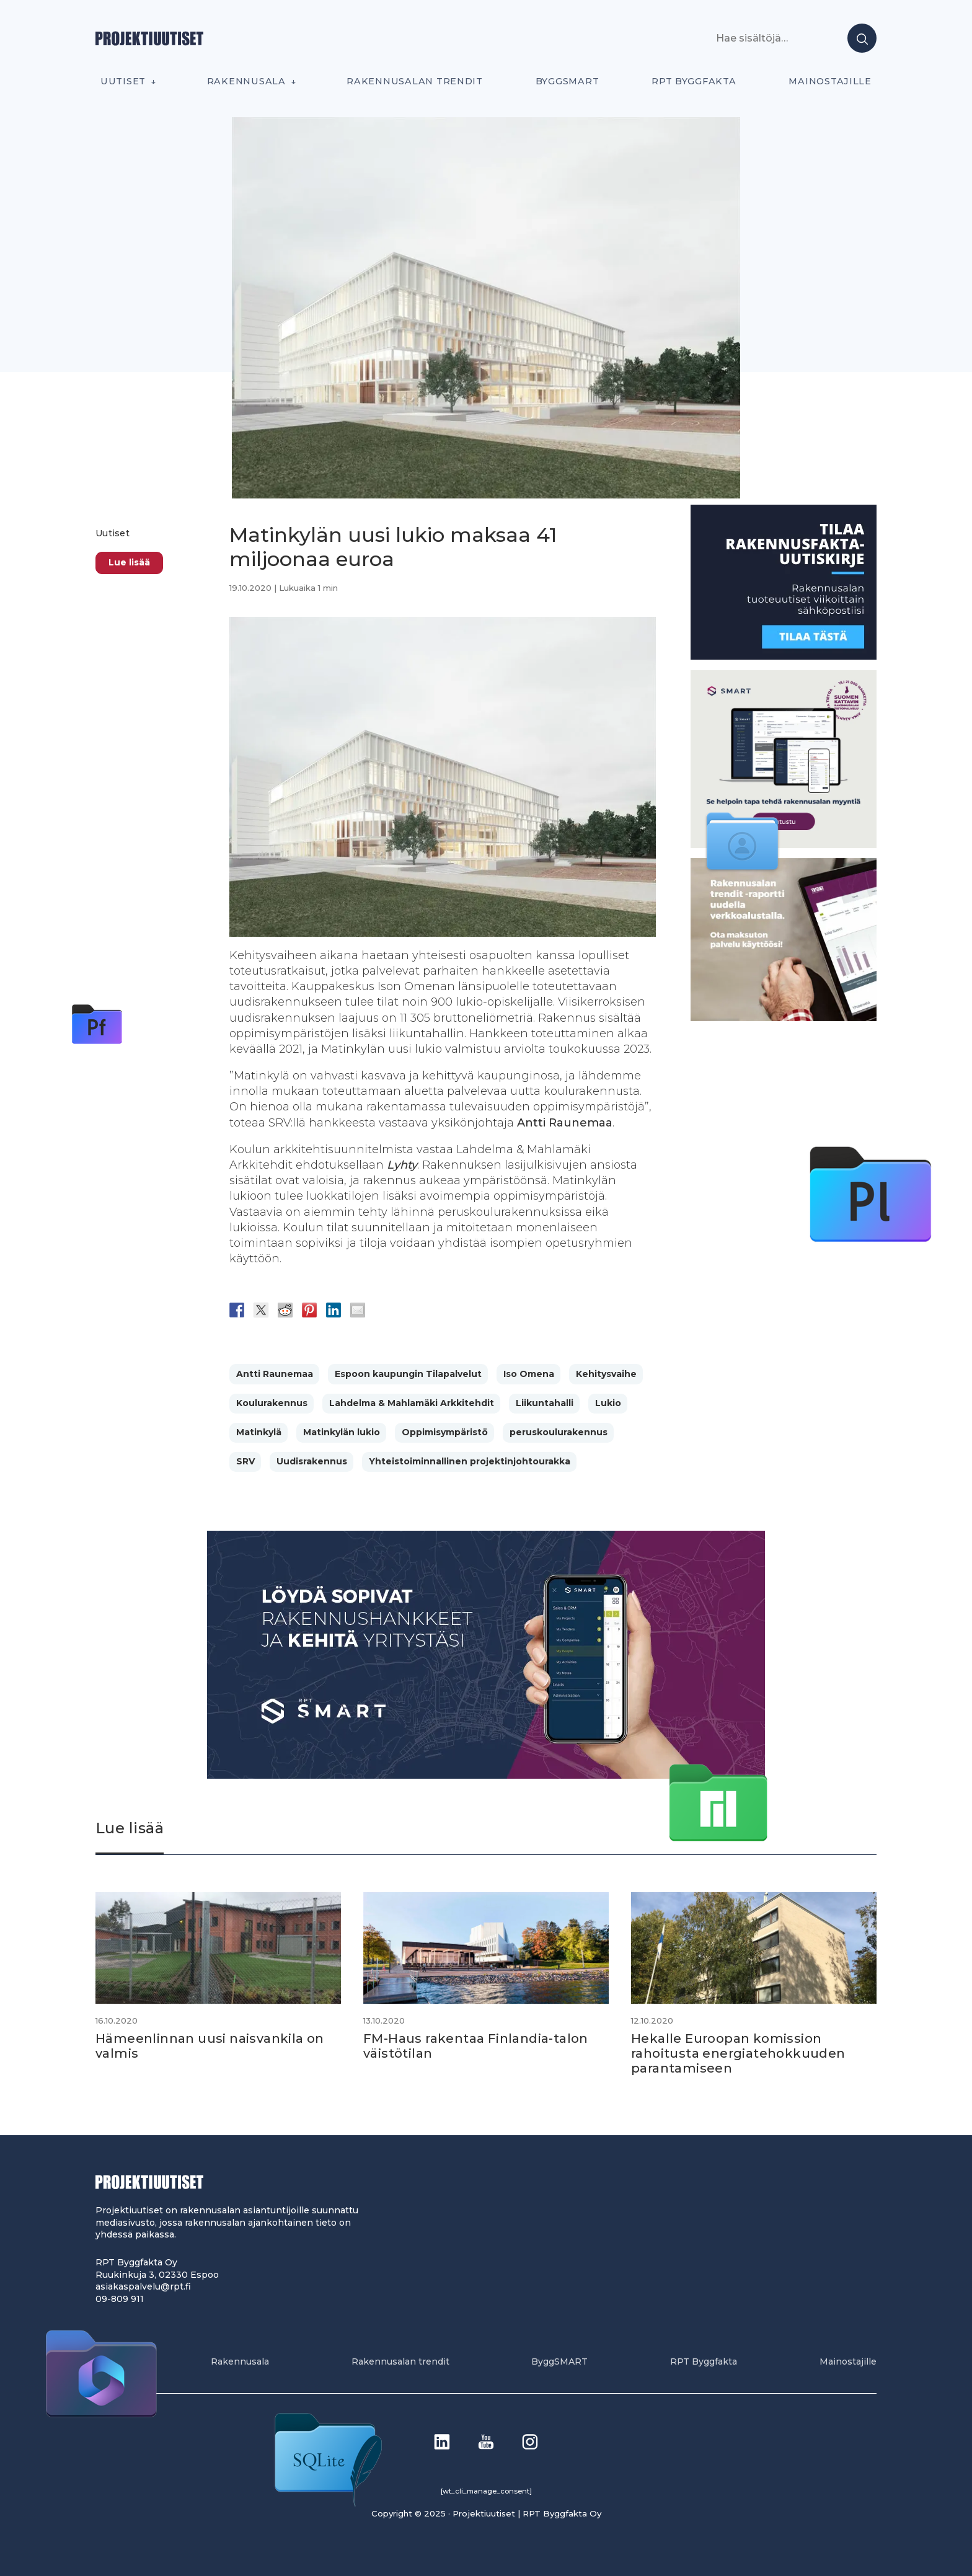 Image resolution: width=972 pixels, height=2576 pixels. Describe the element at coordinates (100, 2376) in the screenshot. I see `open microsoft 365 files folder` at that location.